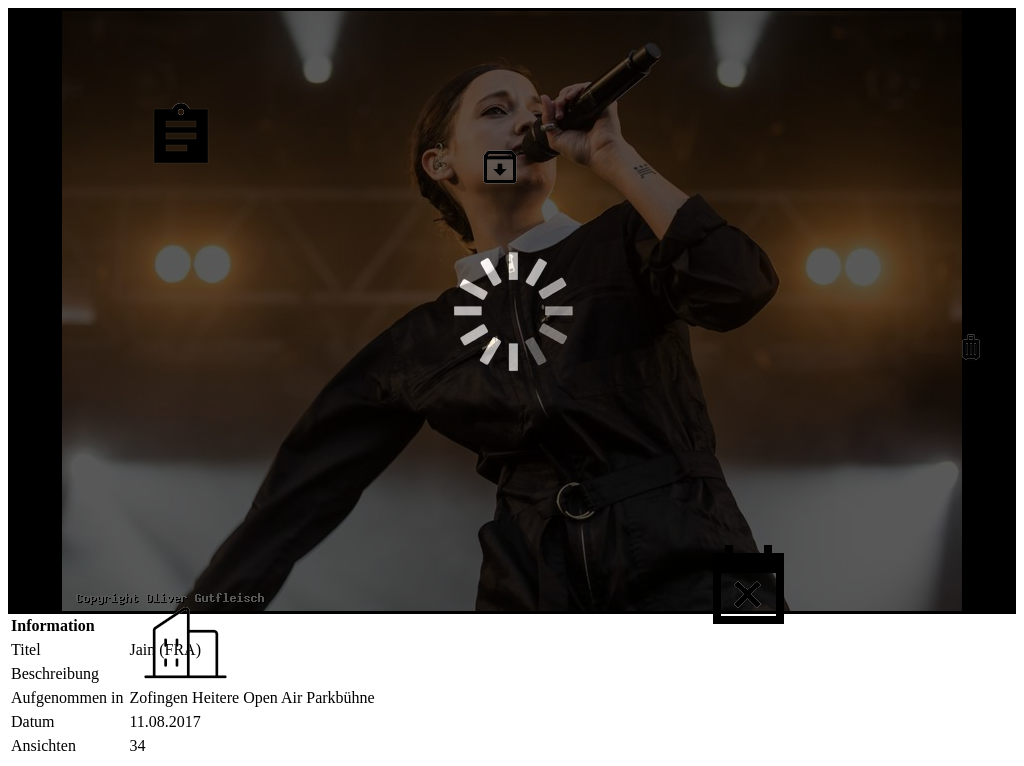 The image size is (1024, 766). I want to click on archive selected items, so click(500, 167).